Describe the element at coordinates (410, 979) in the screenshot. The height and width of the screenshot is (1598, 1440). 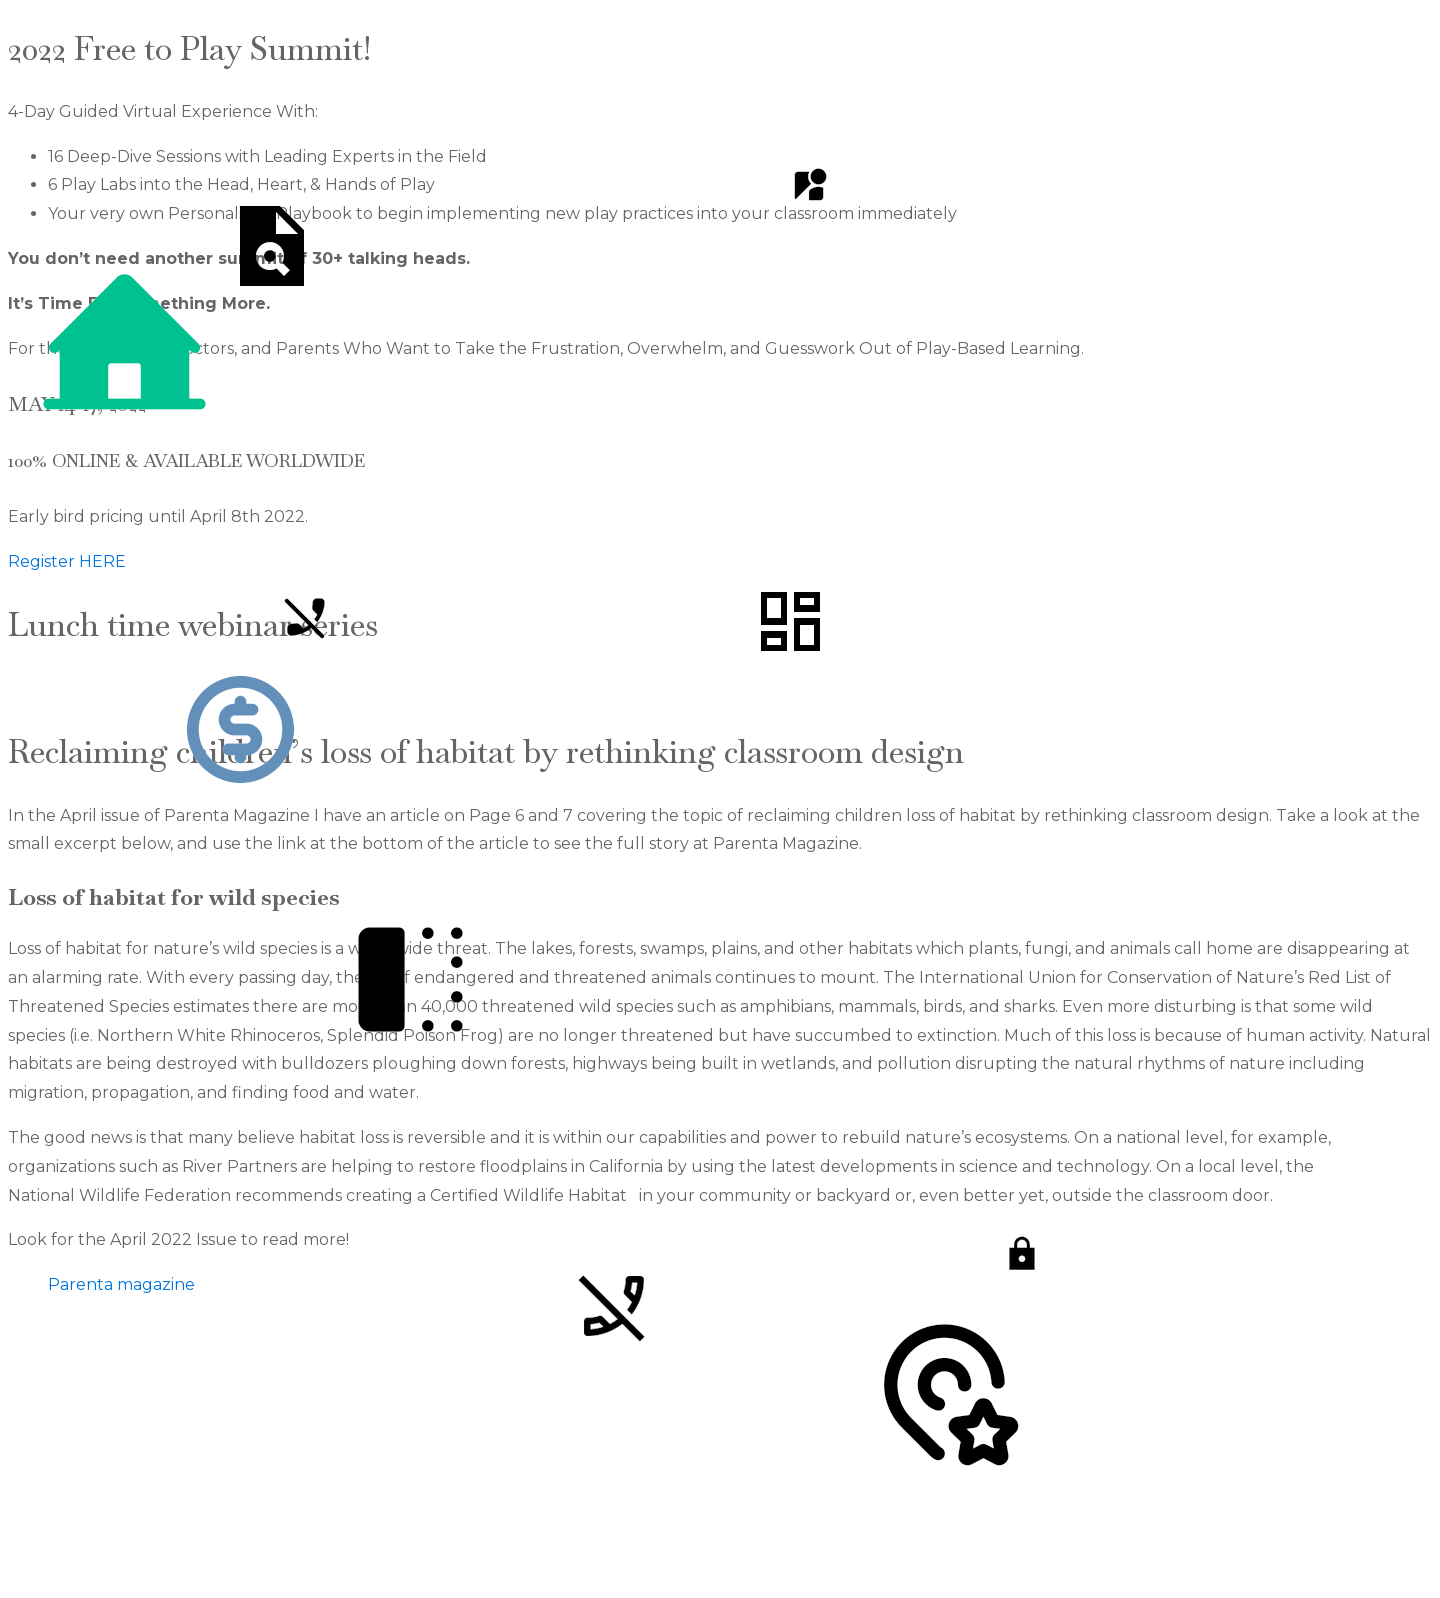
I see `align content to the left` at that location.